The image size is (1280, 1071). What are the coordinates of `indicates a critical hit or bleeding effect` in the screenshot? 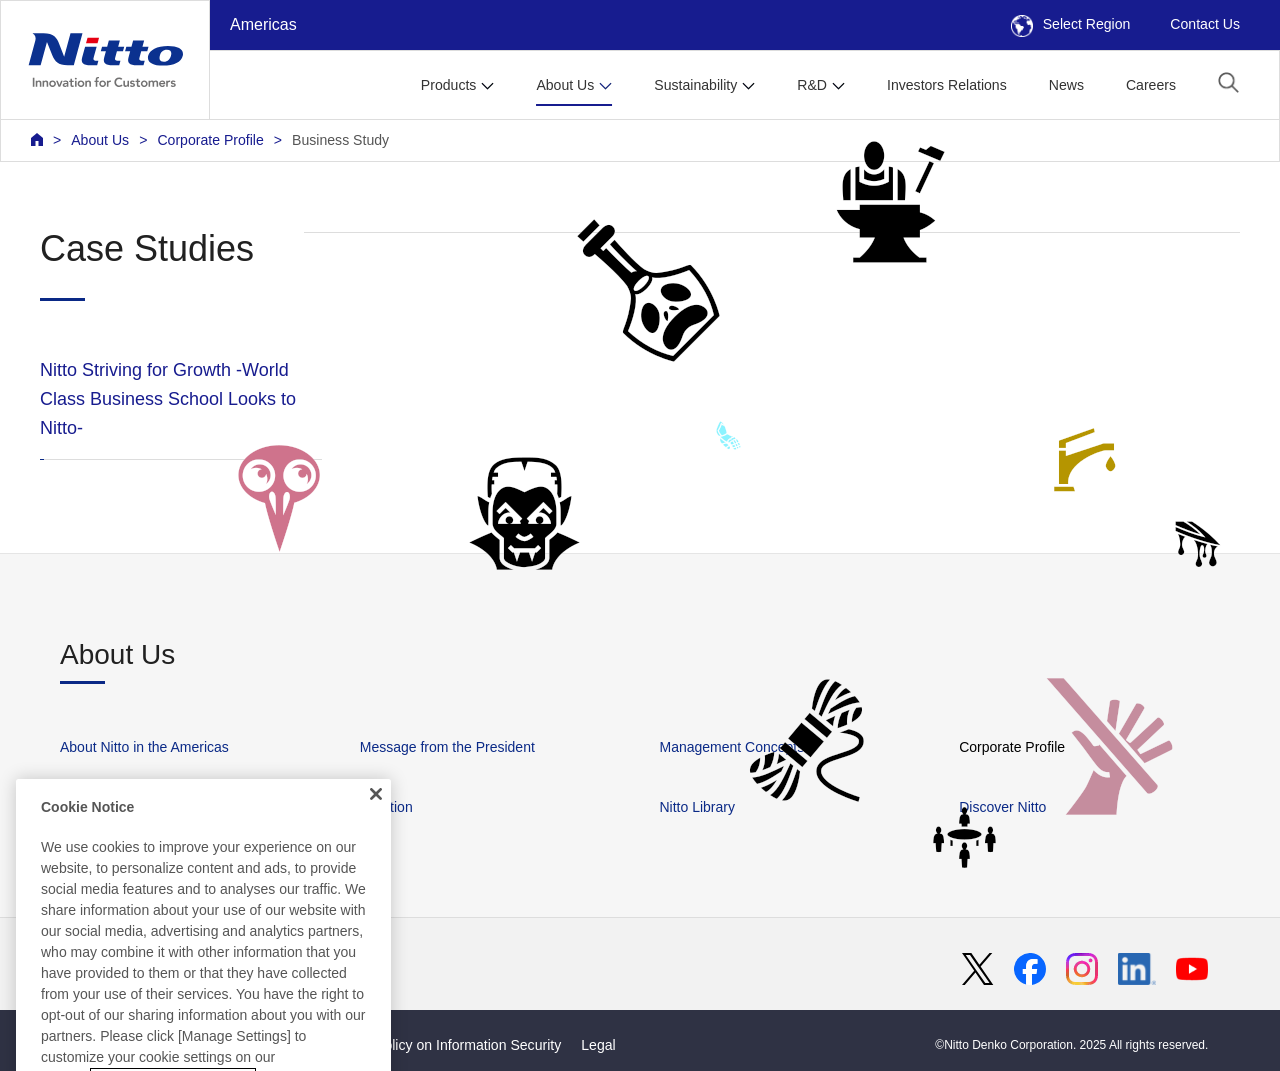 It's located at (1198, 544).